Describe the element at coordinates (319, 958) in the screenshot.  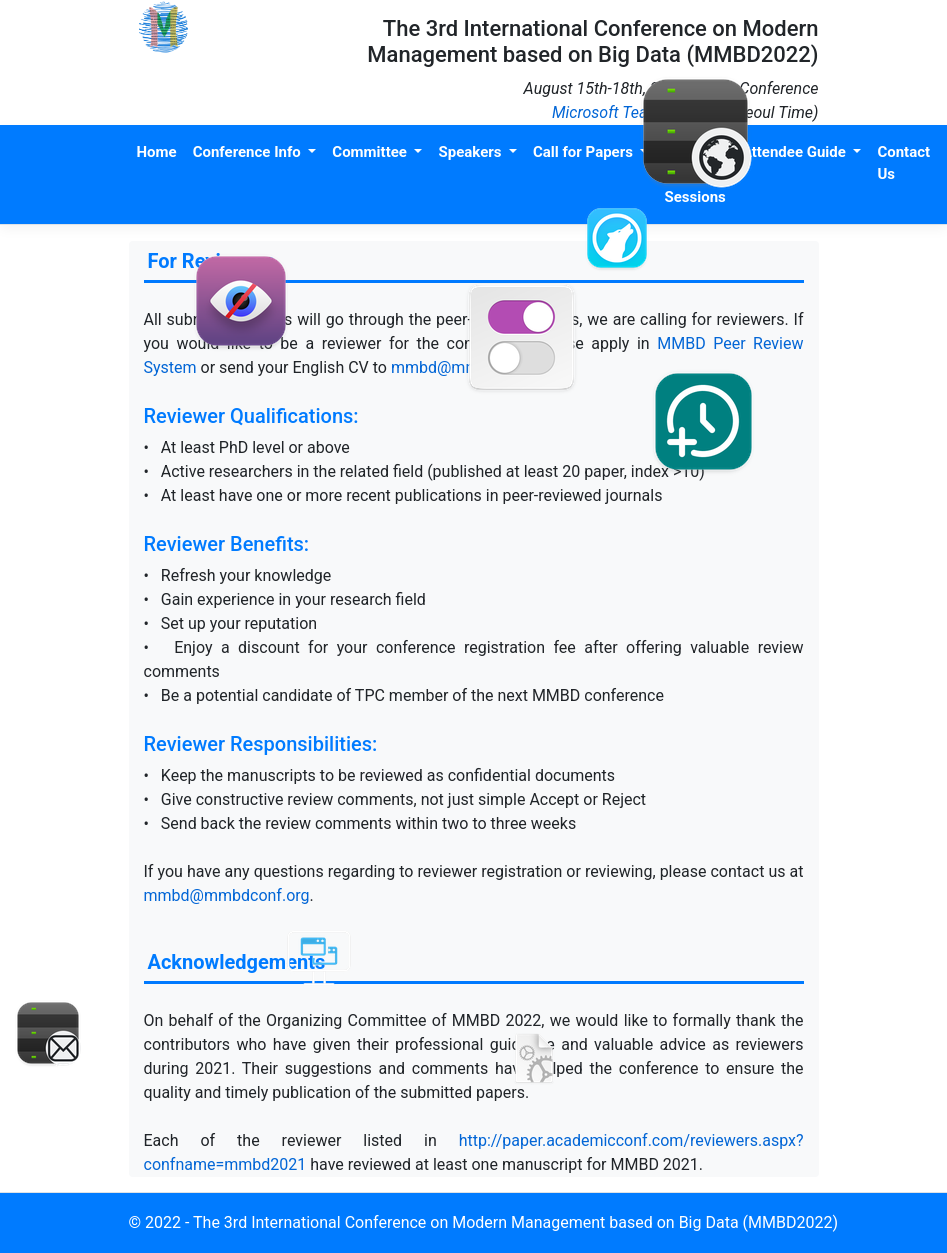
I see `rotate display to normal orientation` at that location.